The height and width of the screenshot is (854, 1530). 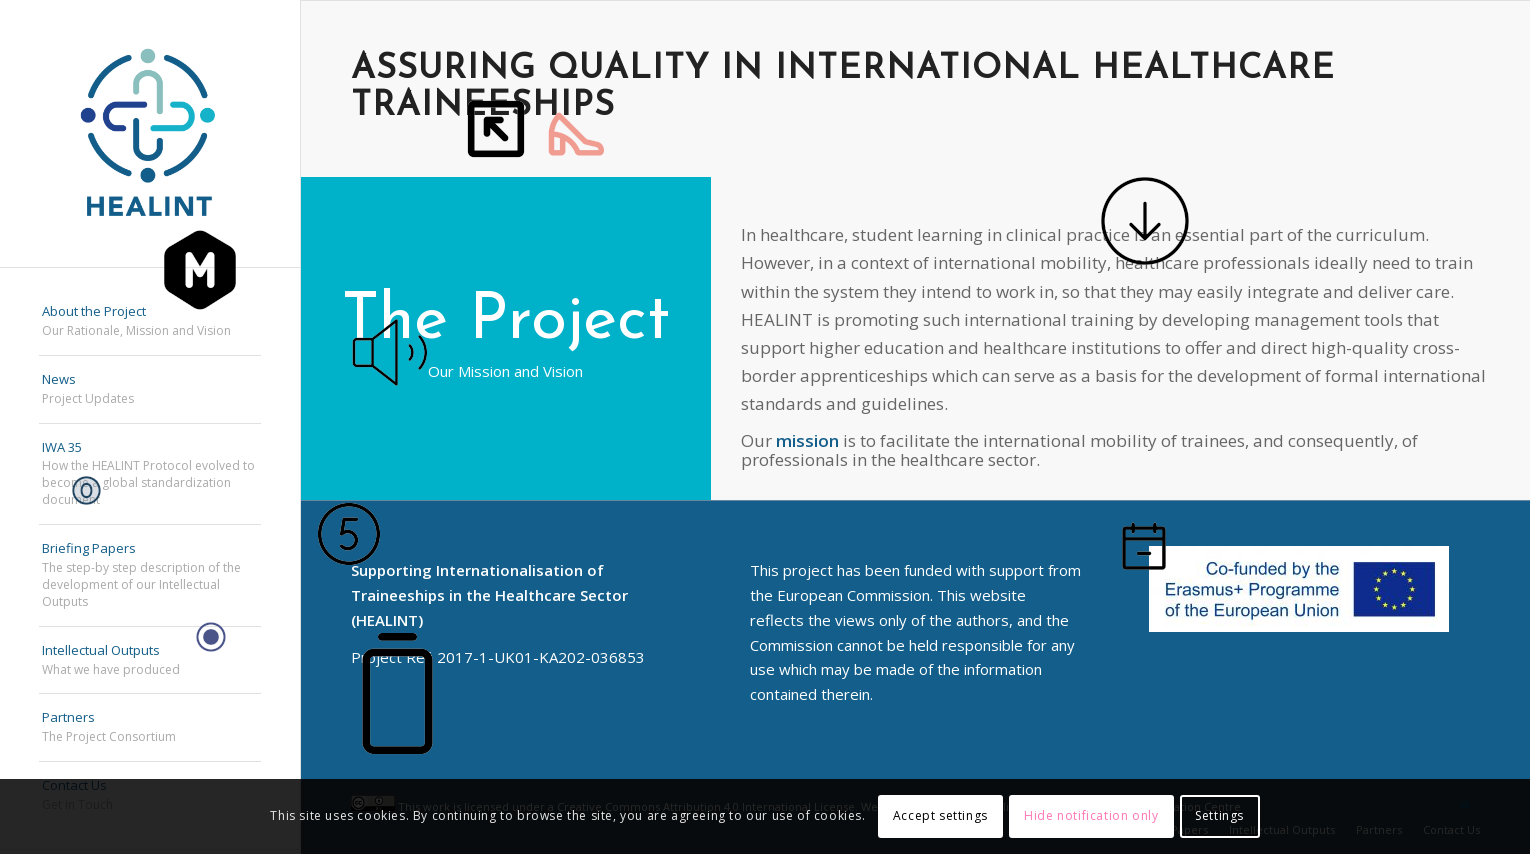 I want to click on indicates battery is completely drained, so click(x=397, y=695).